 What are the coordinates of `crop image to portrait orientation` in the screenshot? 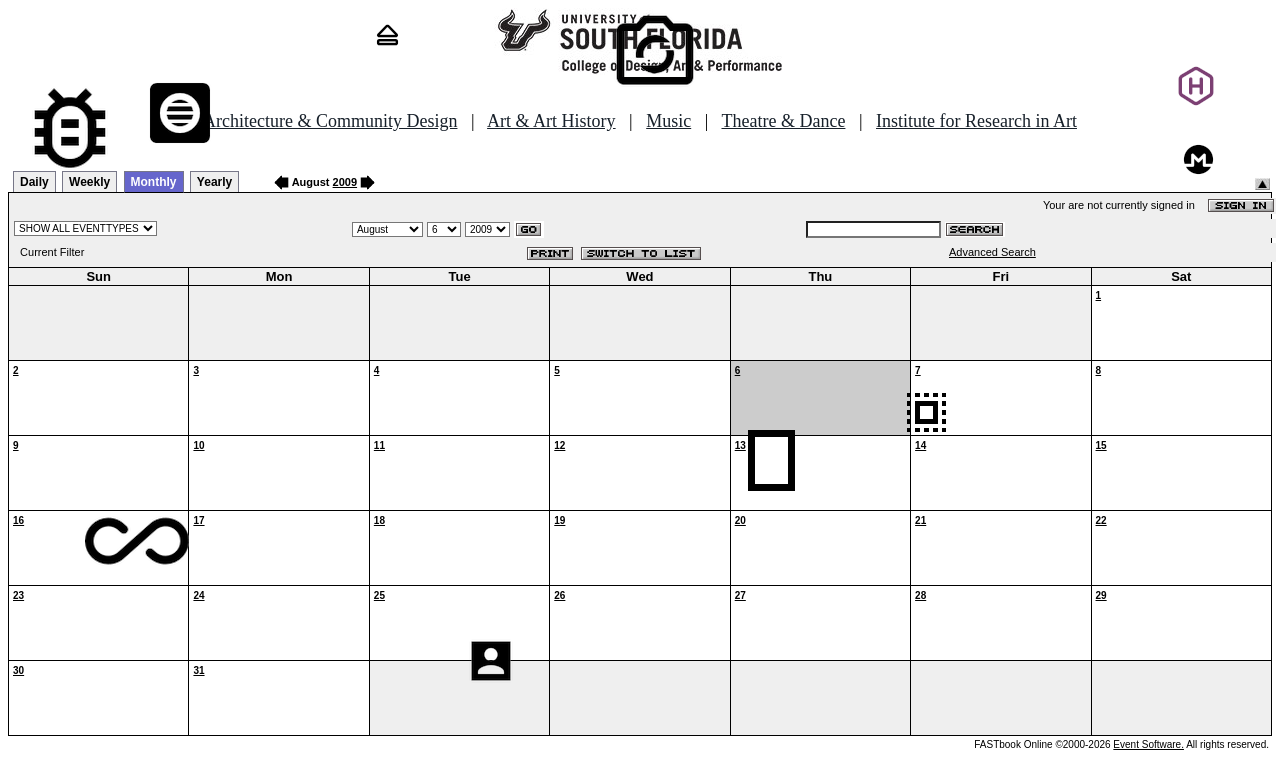 It's located at (771, 460).